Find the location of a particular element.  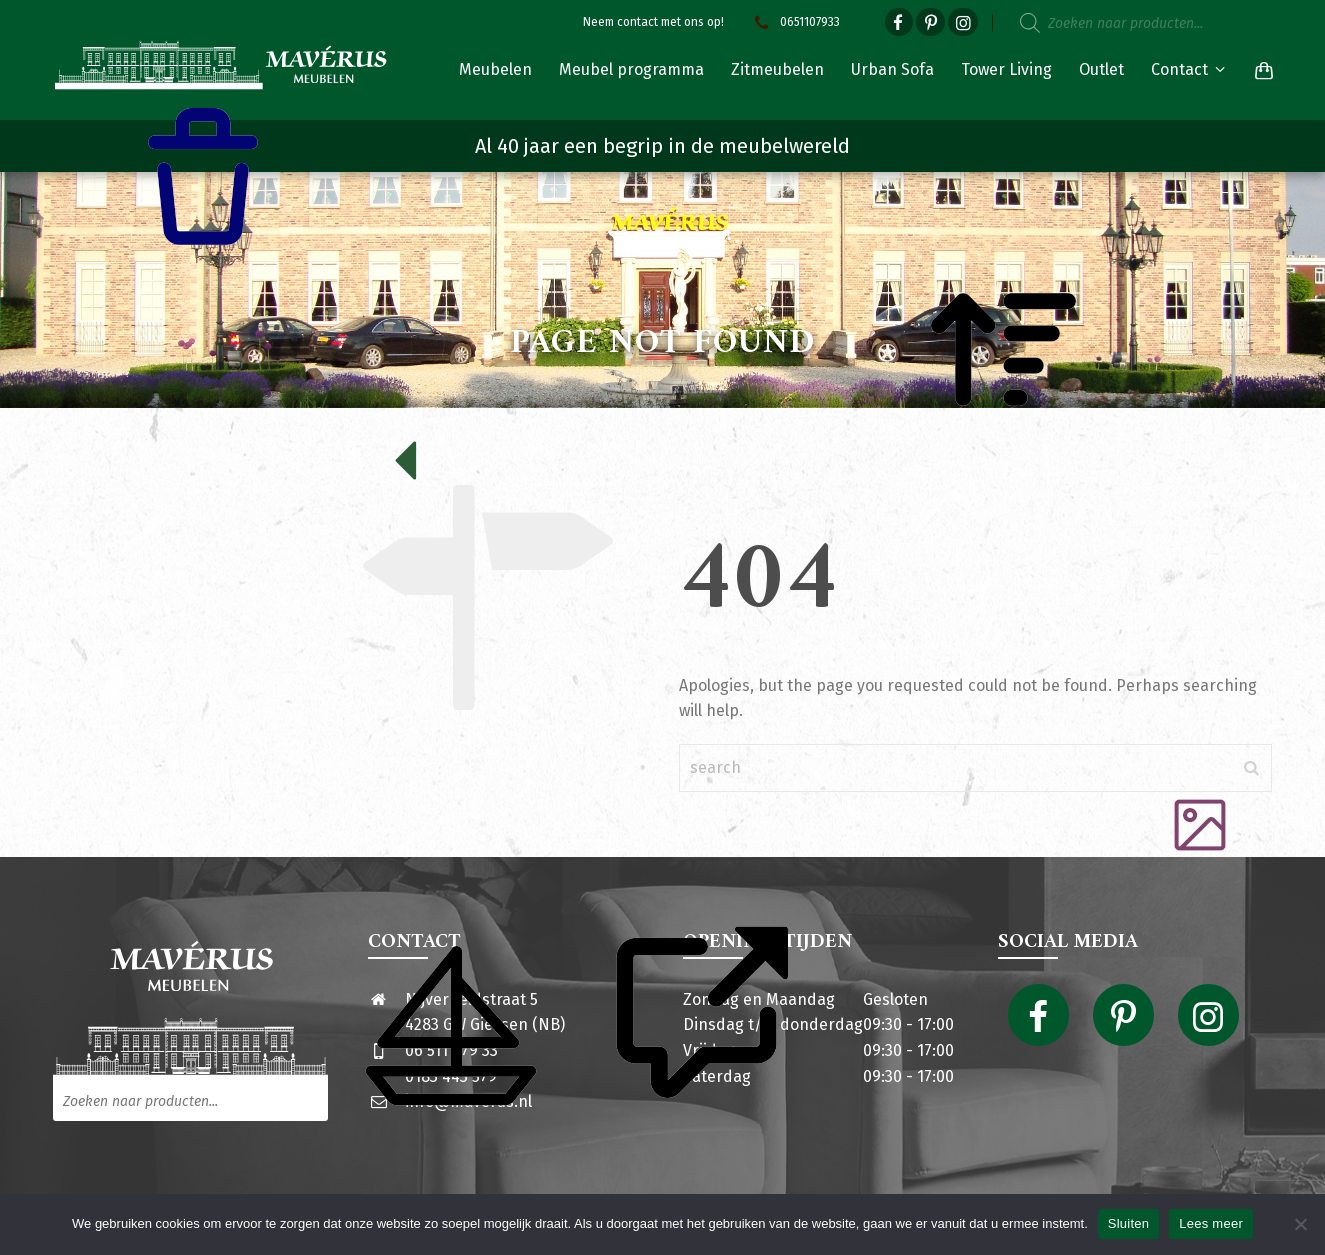

navigate back to the previous screen is located at coordinates (405, 460).